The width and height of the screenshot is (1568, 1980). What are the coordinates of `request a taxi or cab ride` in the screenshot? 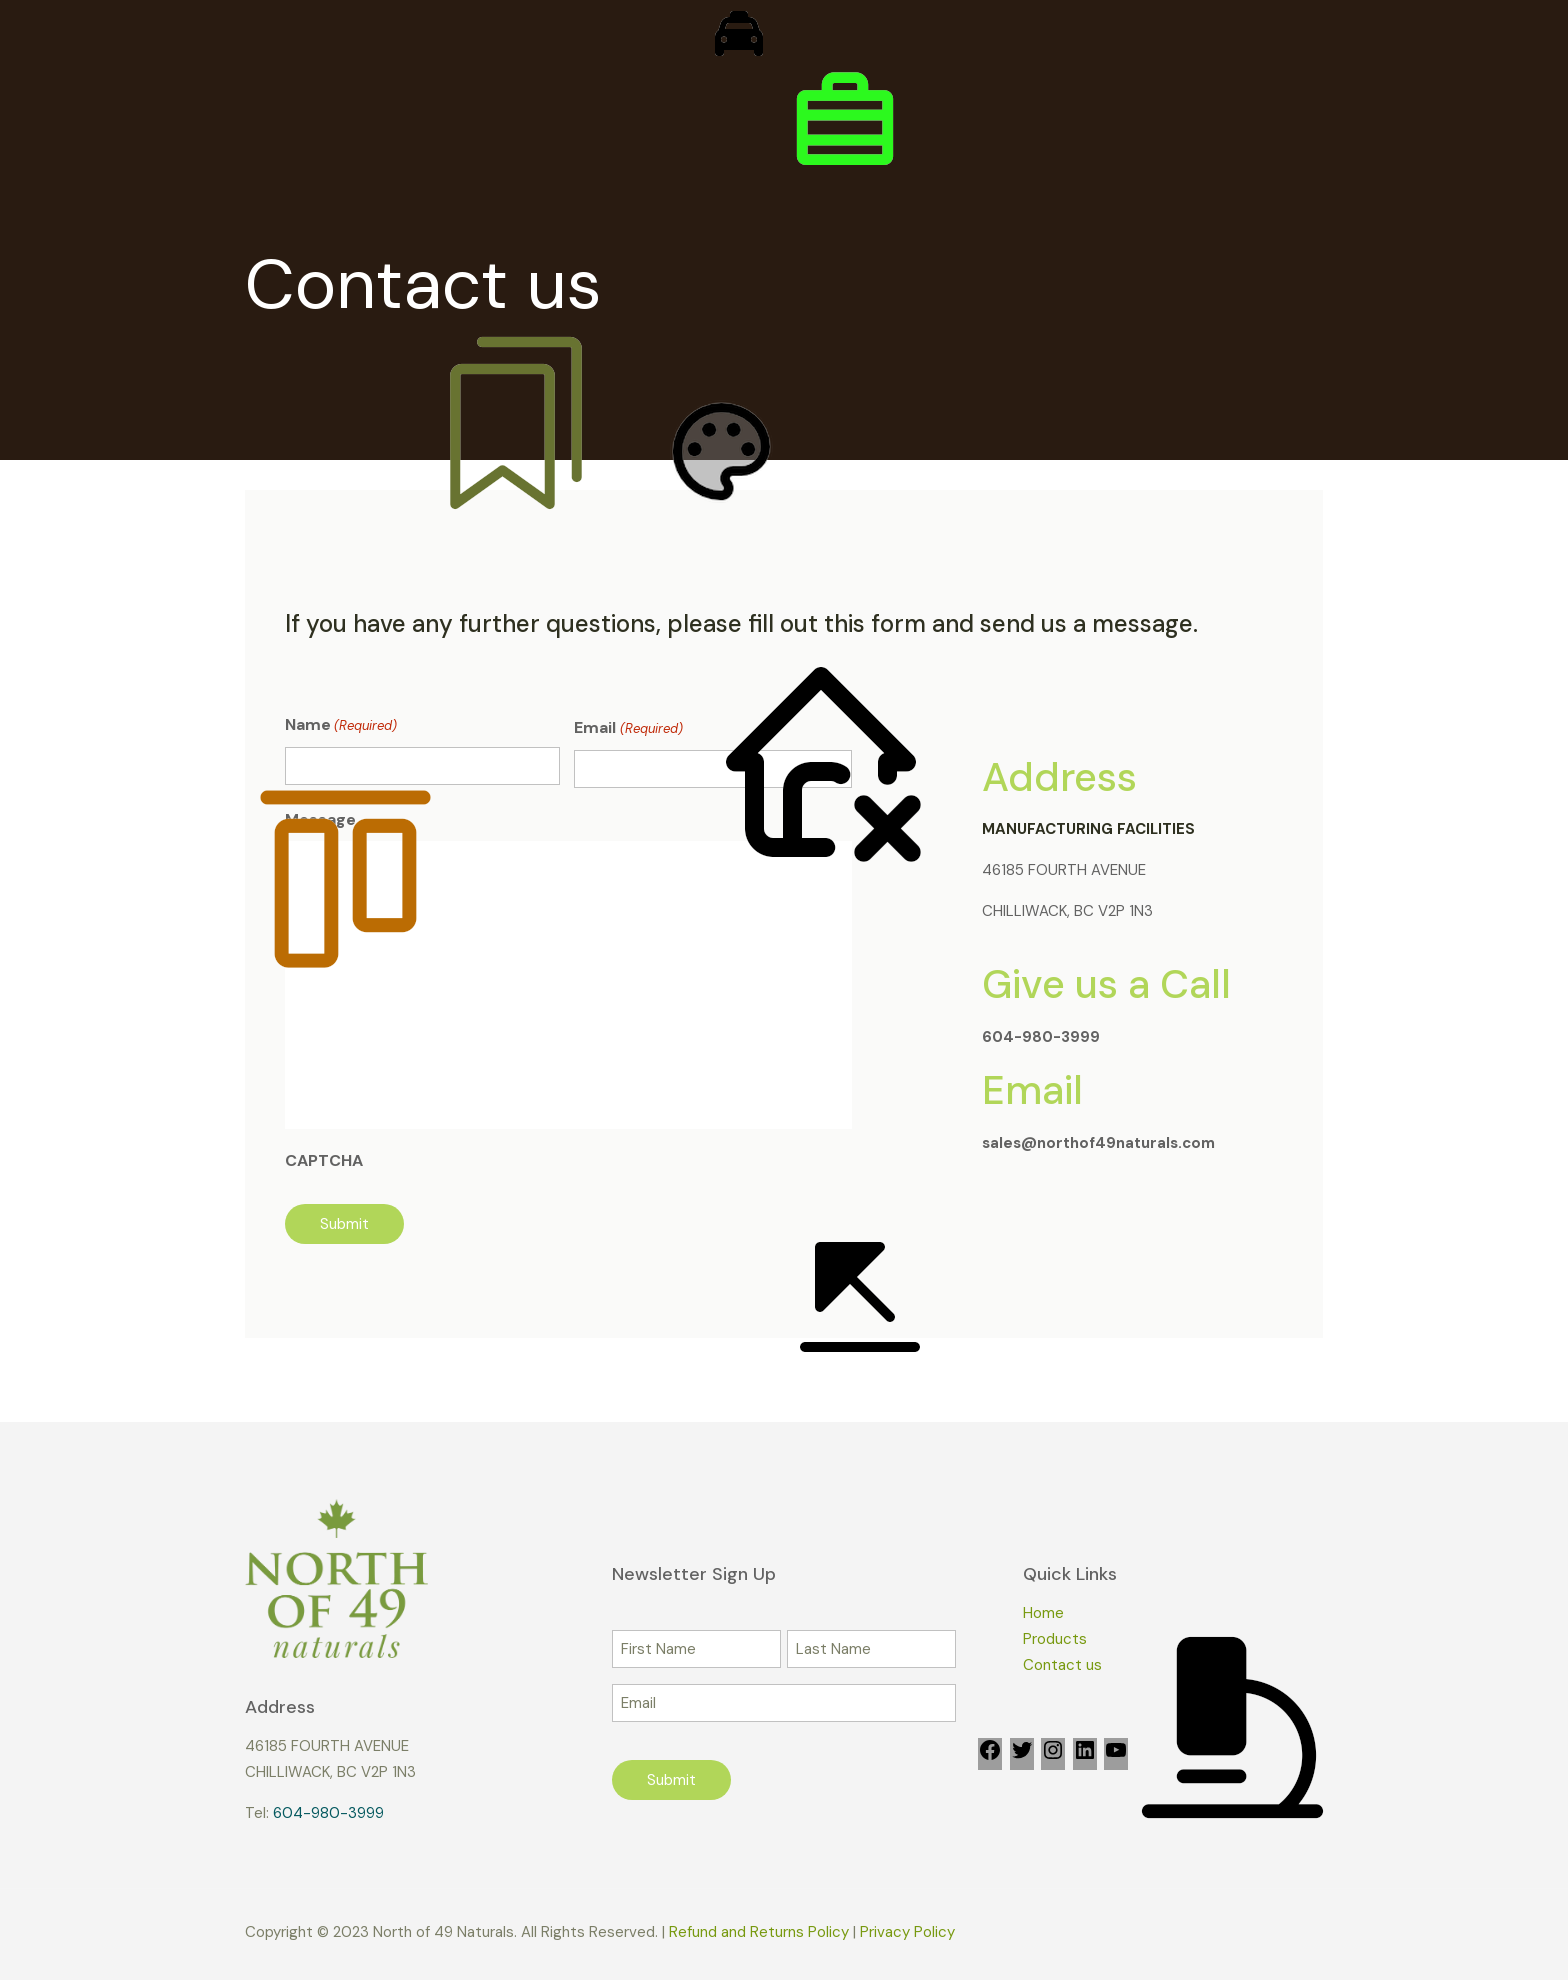 It's located at (739, 35).